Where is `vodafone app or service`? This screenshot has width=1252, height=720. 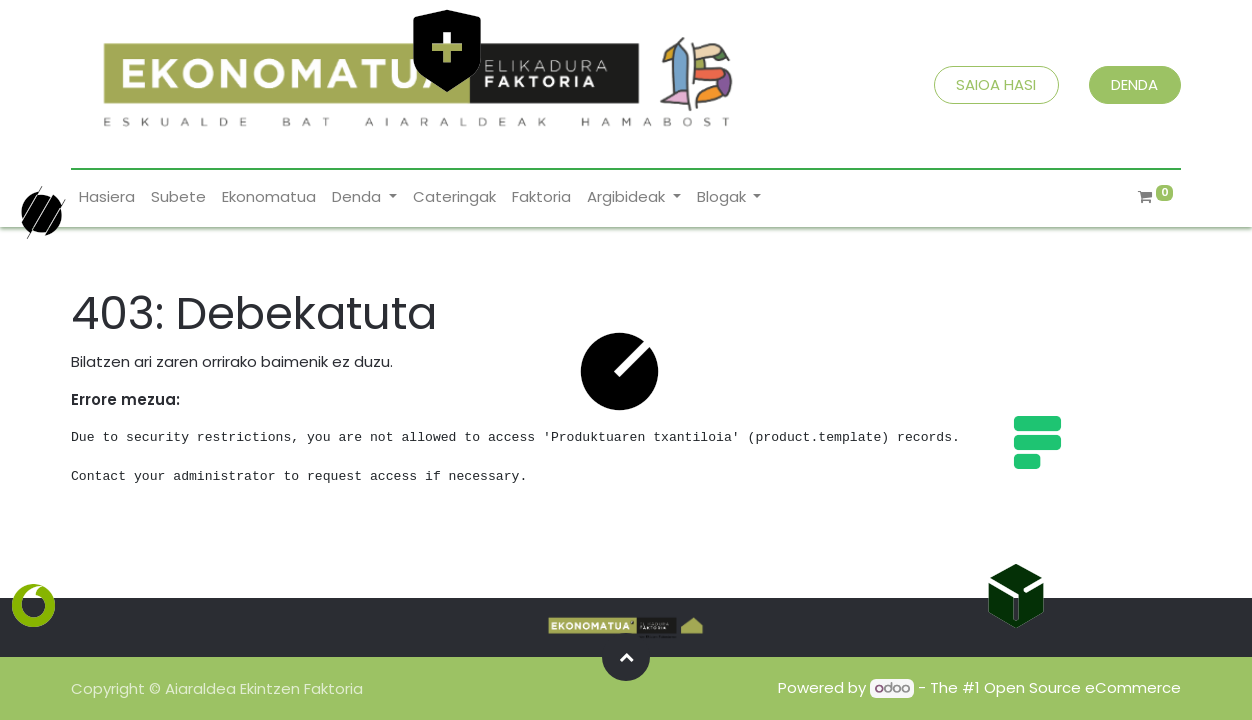 vodafone app or service is located at coordinates (33, 605).